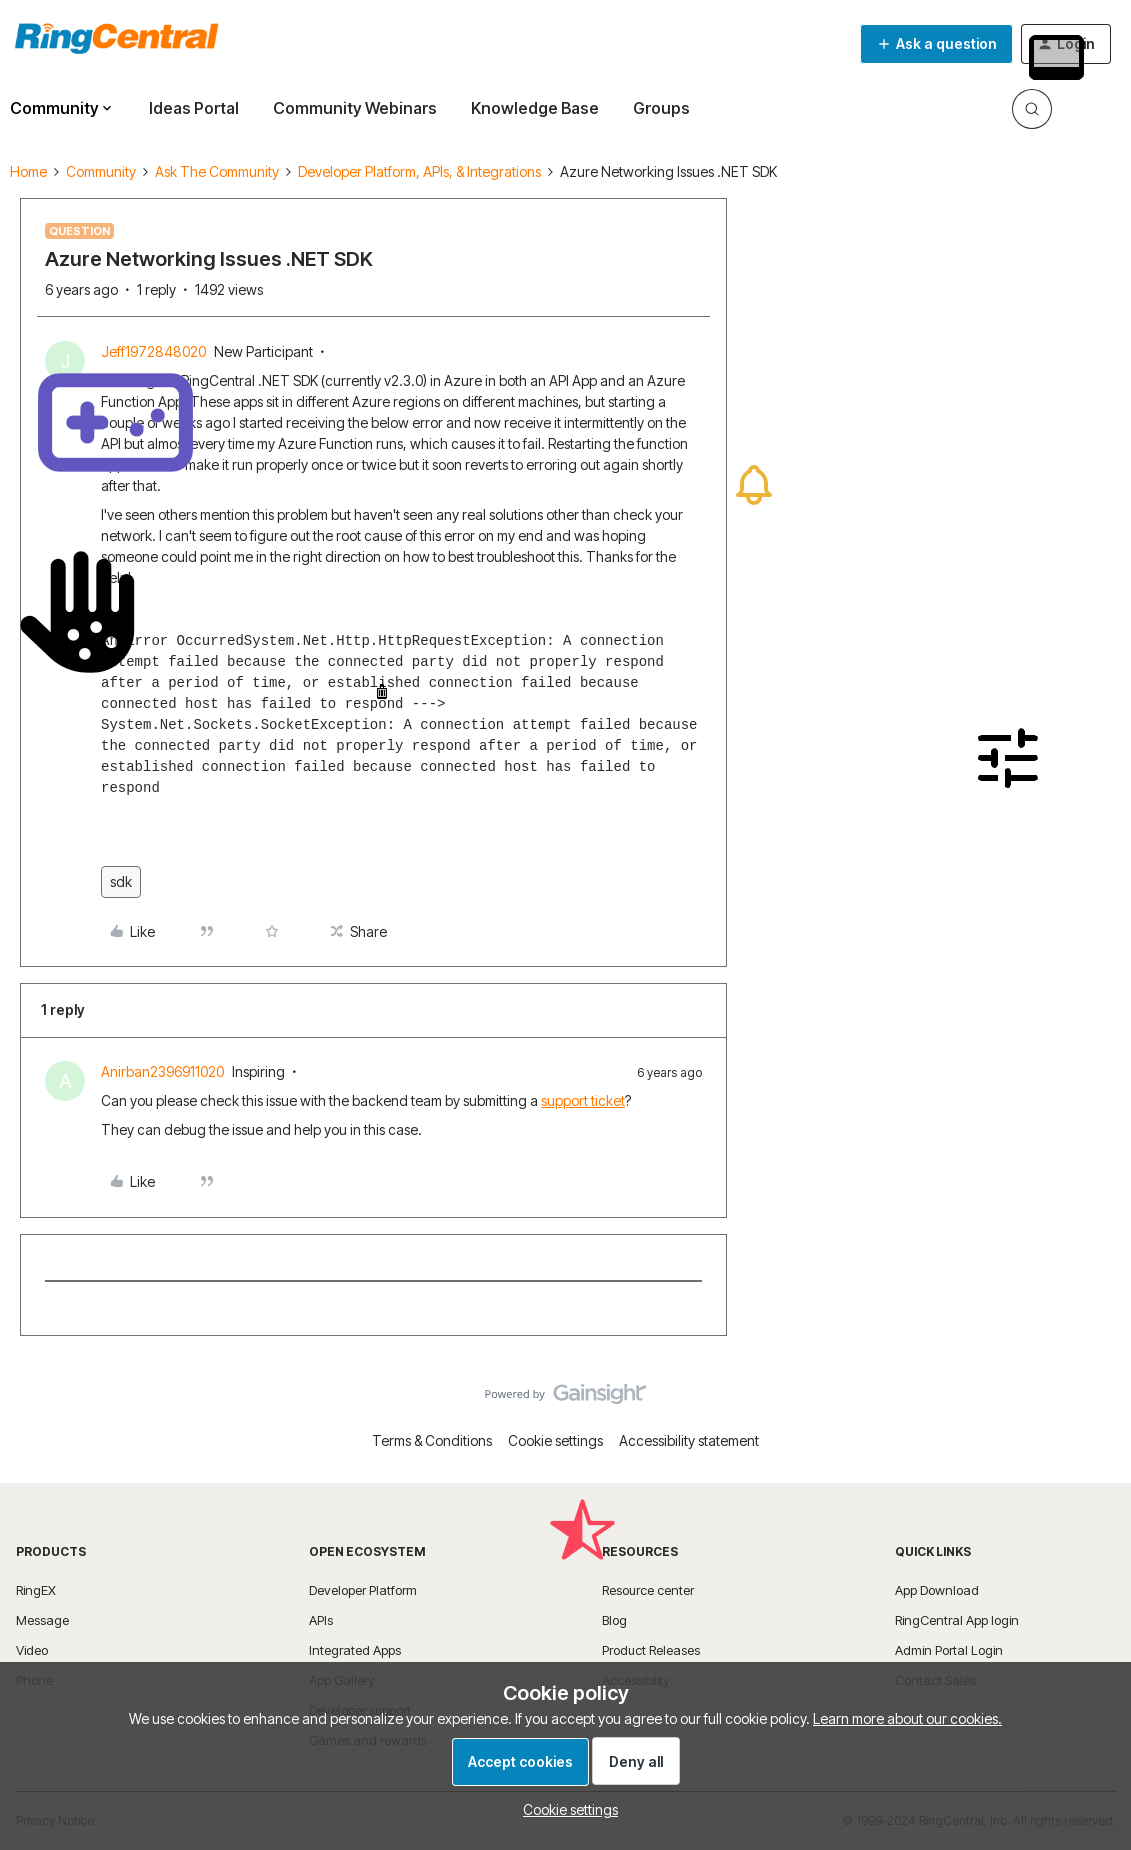  Describe the element at coordinates (582, 1529) in the screenshot. I see `indicates a partial or half-star rating` at that location.